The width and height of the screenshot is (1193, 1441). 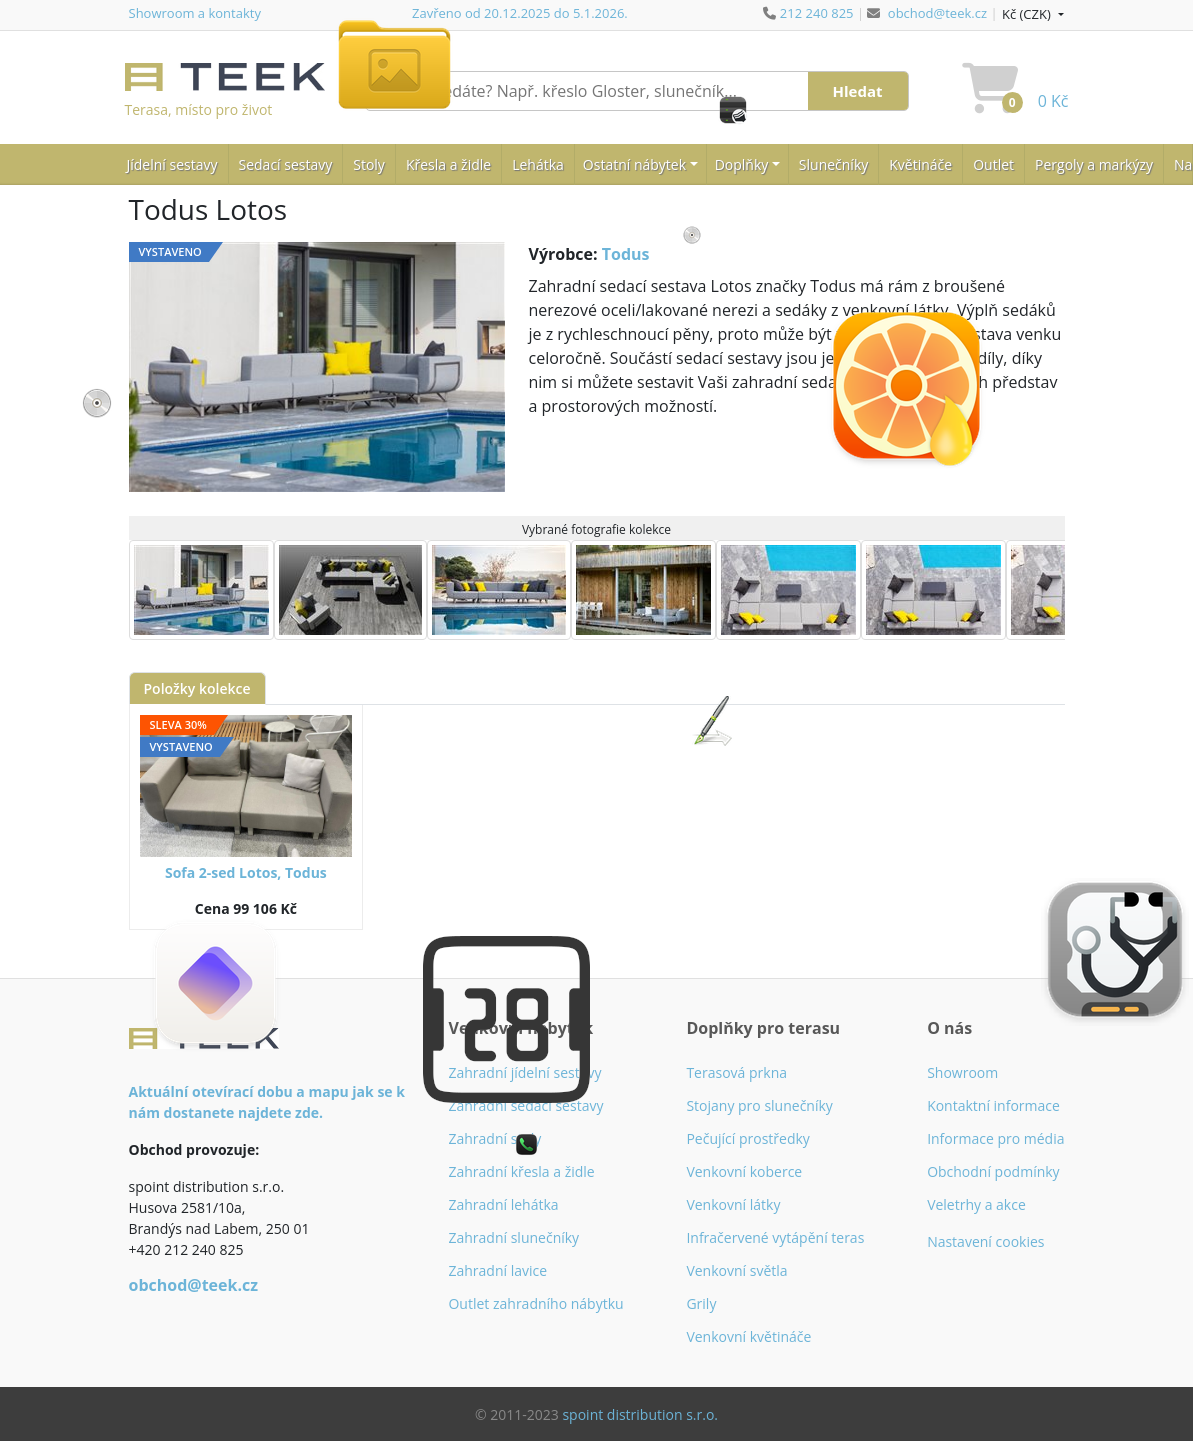 I want to click on open the phone app to make or receive calls, so click(x=526, y=1144).